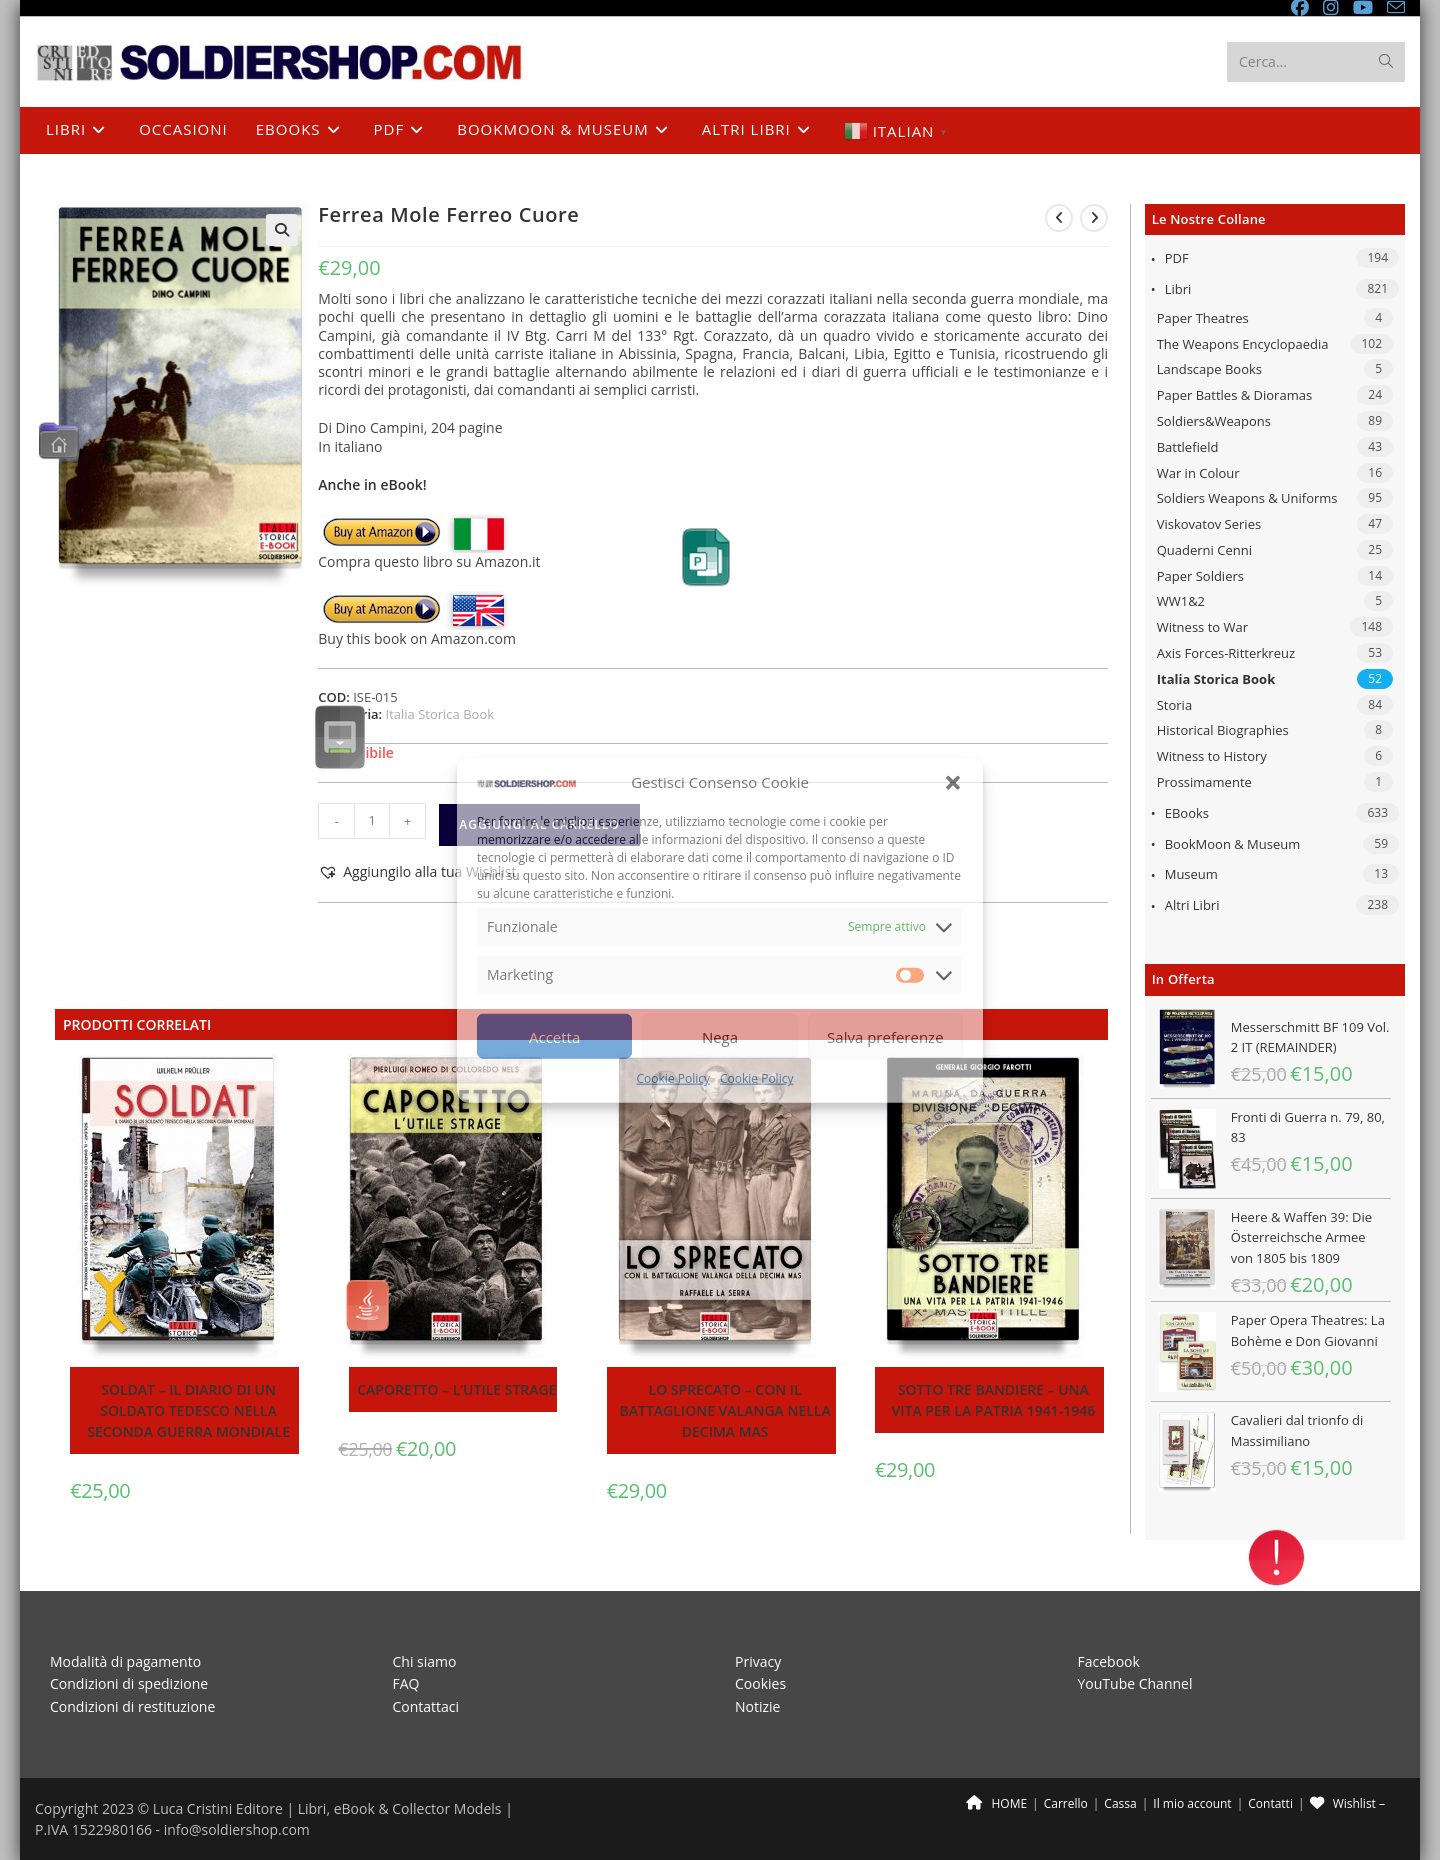  What do you see at coordinates (1276, 1557) in the screenshot?
I see `indicates a warning or alert requiring attention` at bounding box center [1276, 1557].